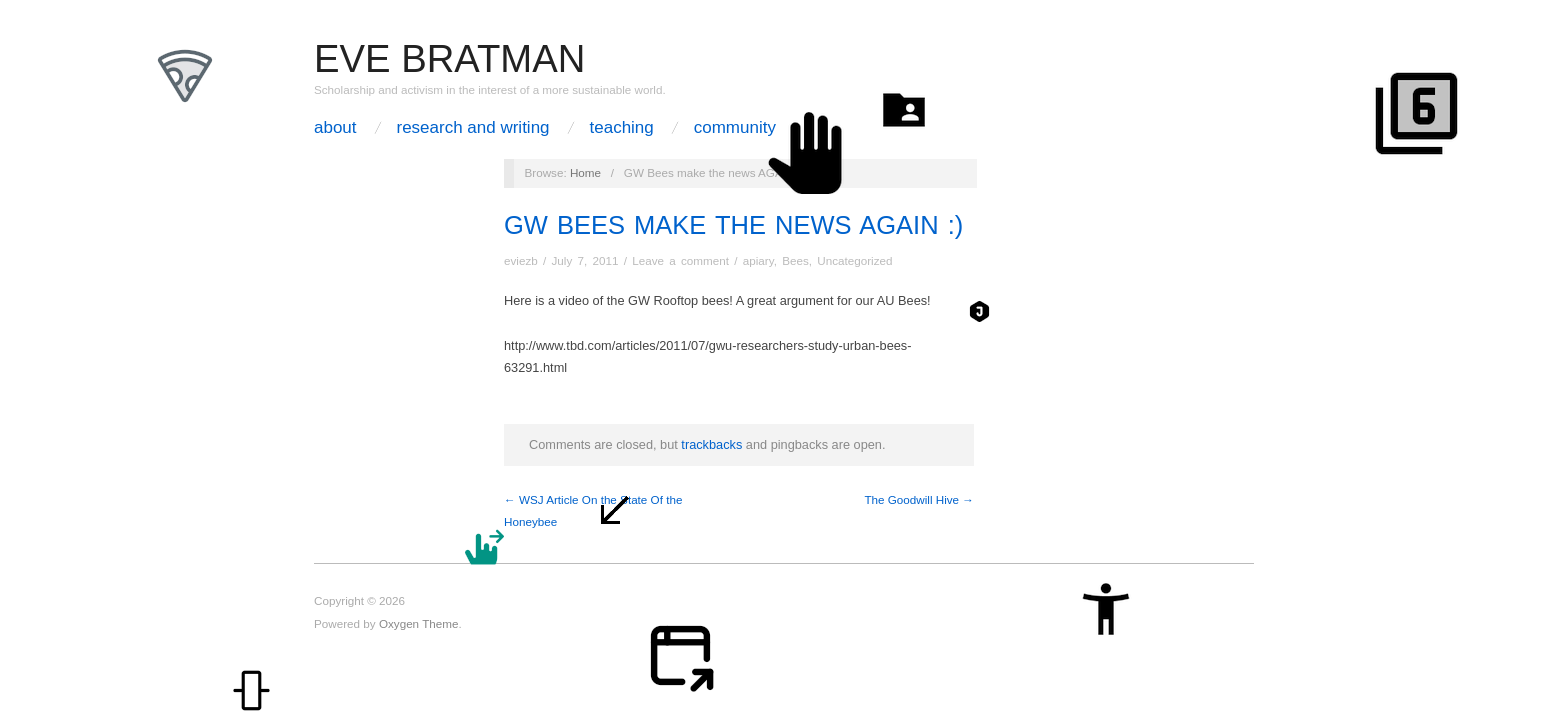 This screenshot has width=1568, height=720. I want to click on swipe right to continue or proceed, so click(482, 548).